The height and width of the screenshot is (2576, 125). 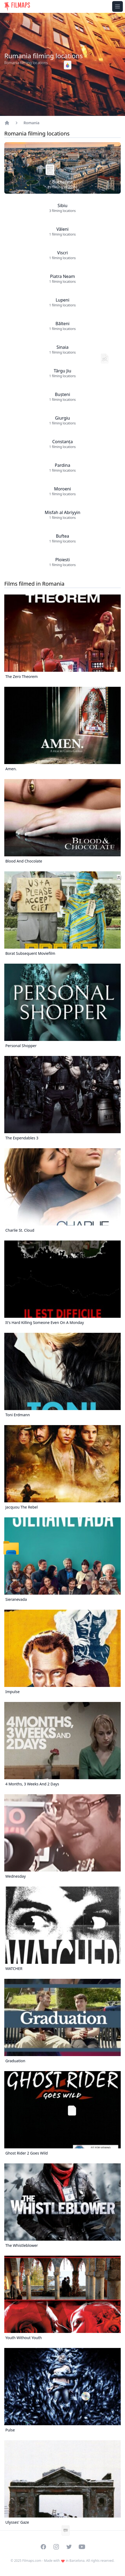 What do you see at coordinates (29, 2423) in the screenshot?
I see `go to the first item in a list or sequence` at bounding box center [29, 2423].